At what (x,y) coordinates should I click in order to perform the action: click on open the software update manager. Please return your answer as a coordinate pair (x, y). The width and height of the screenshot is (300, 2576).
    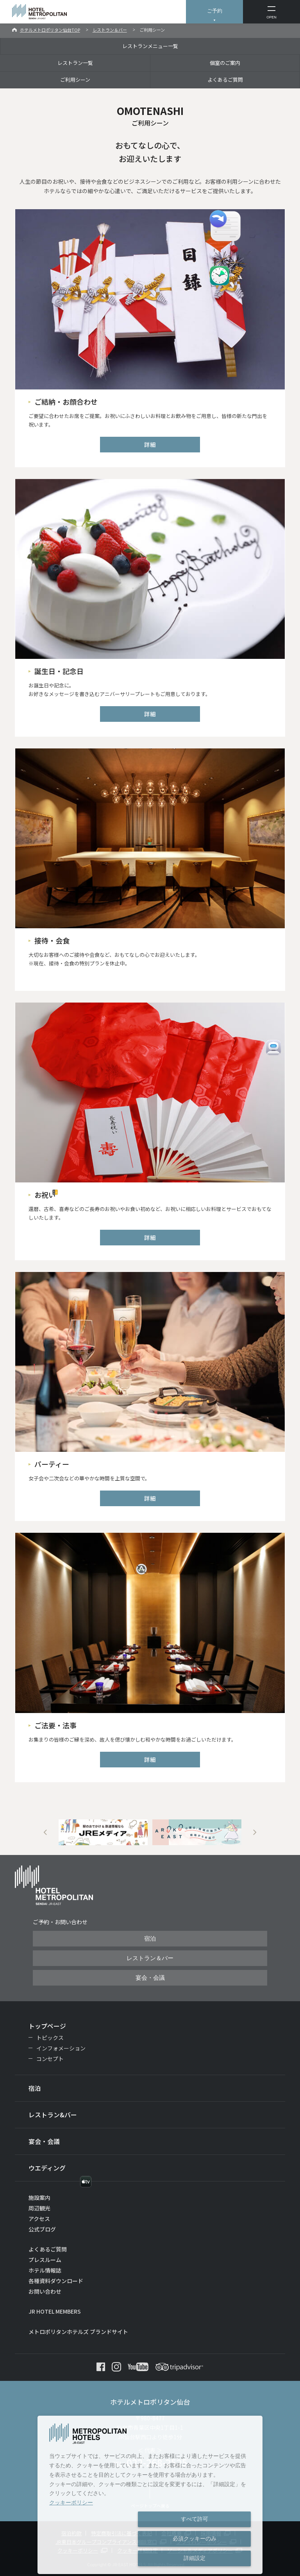
    Looking at the image, I should click on (141, 1569).